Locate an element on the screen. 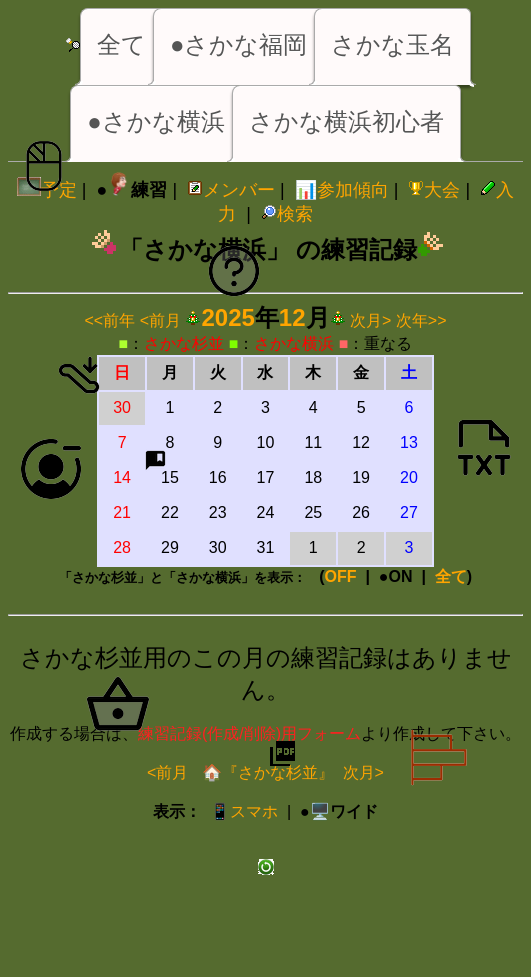  remove a user from your contacts is located at coordinates (51, 469).